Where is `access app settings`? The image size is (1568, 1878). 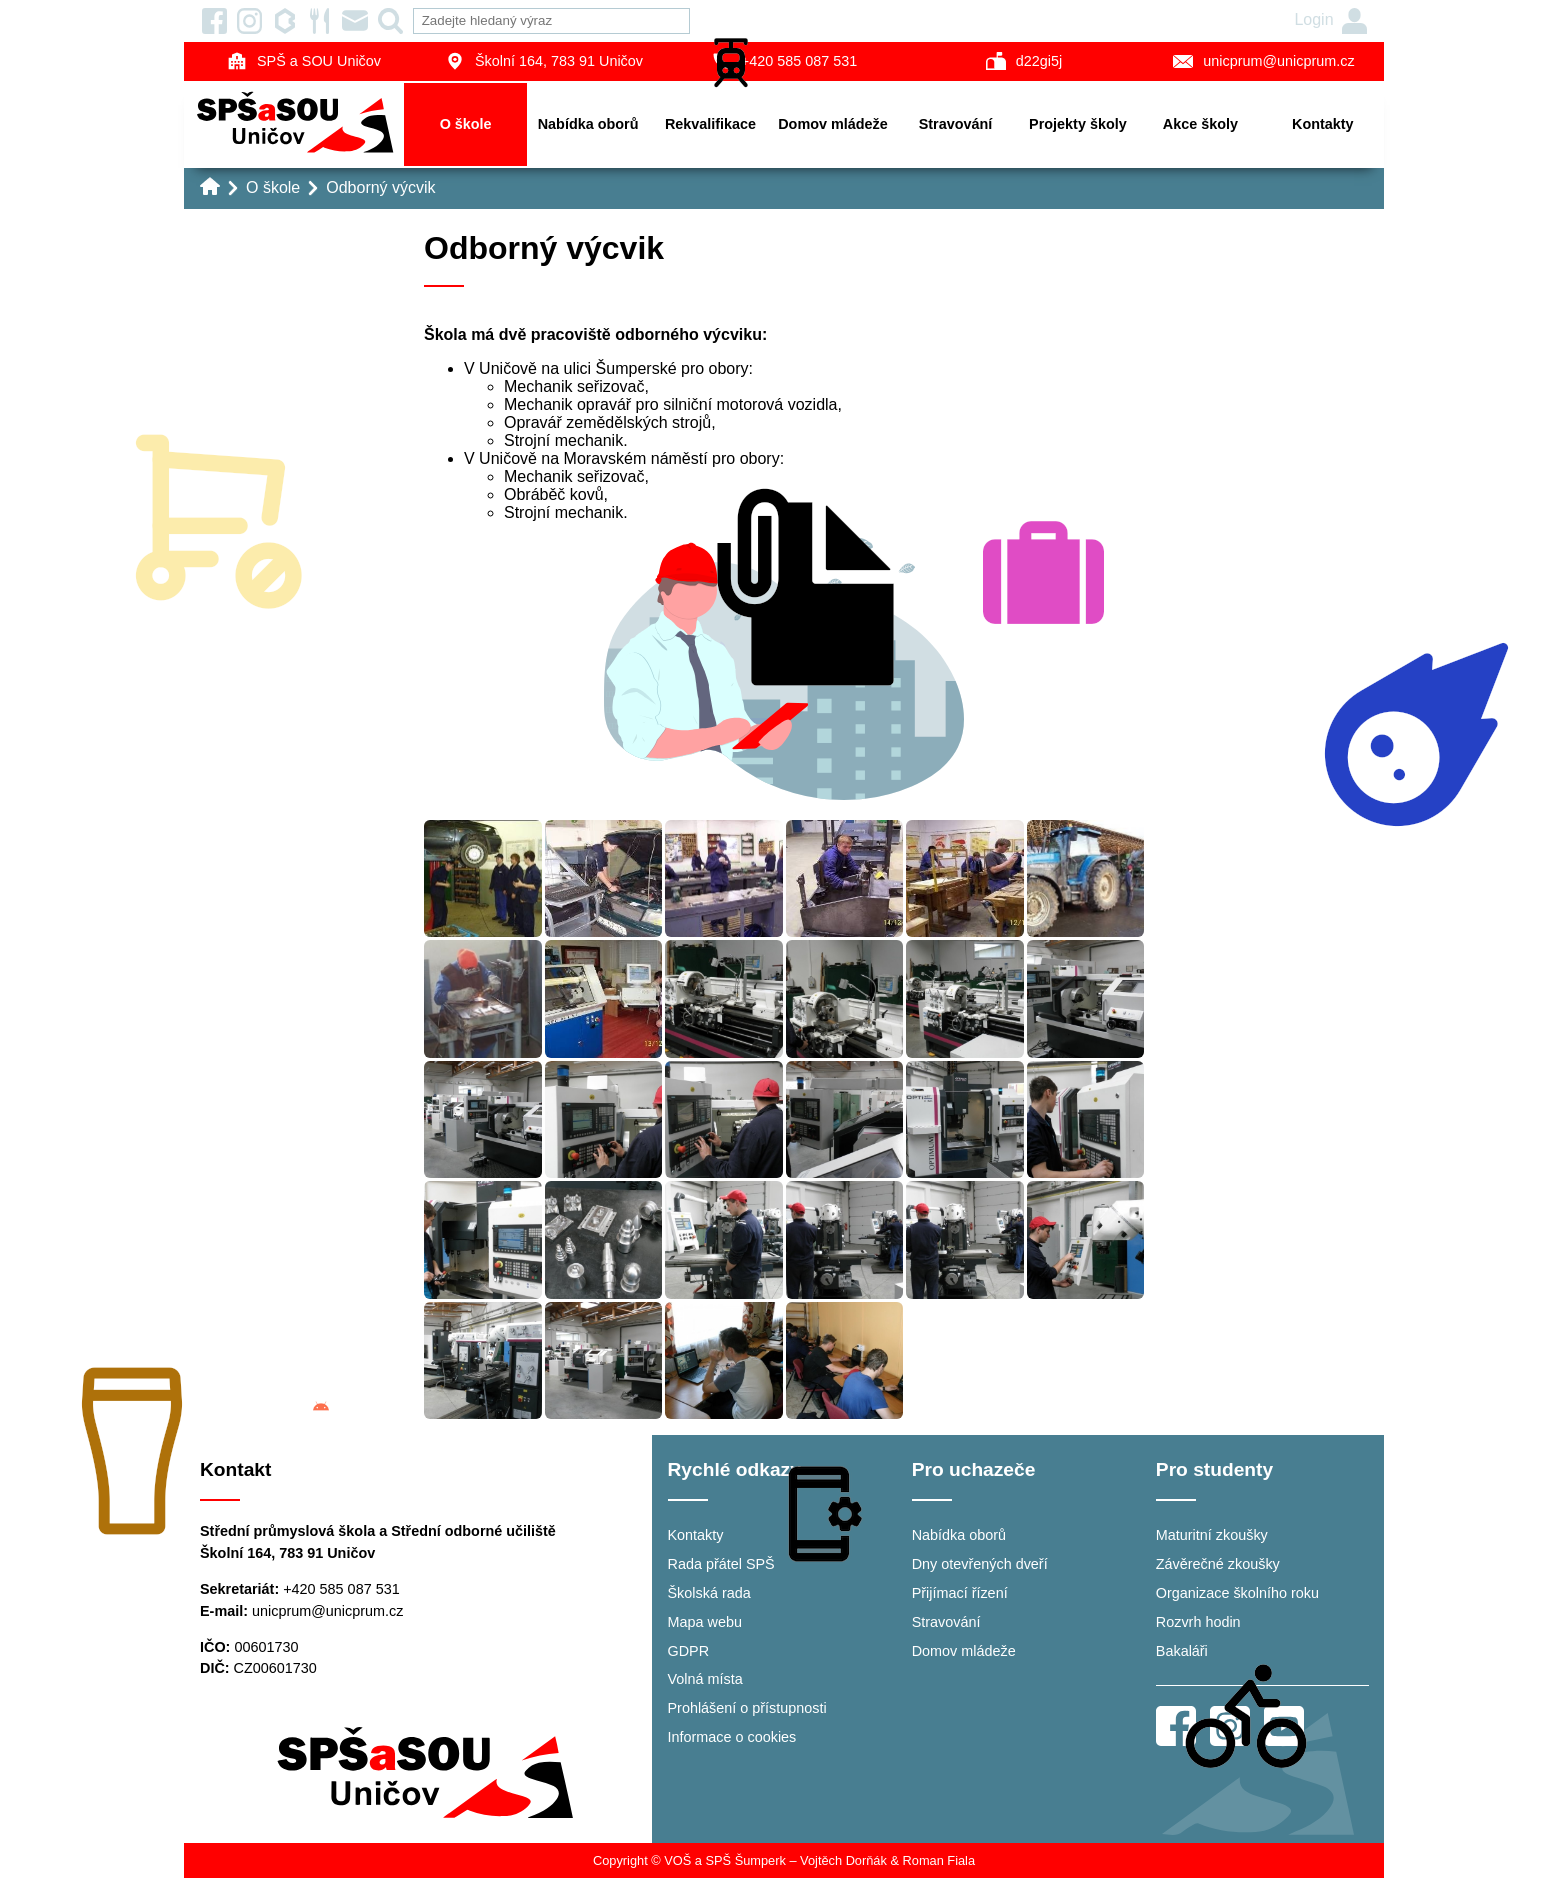 access app settings is located at coordinates (819, 1514).